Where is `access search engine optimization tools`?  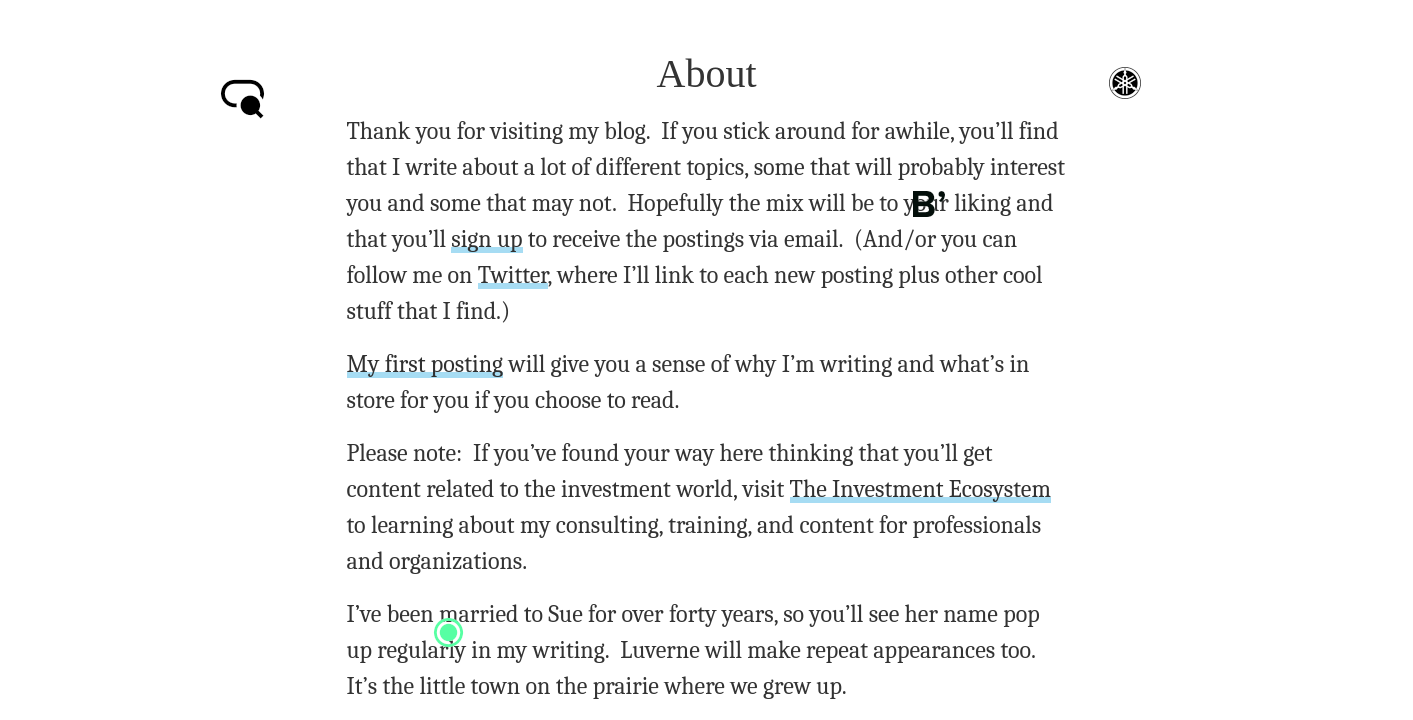
access search engine optimization tools is located at coordinates (242, 97).